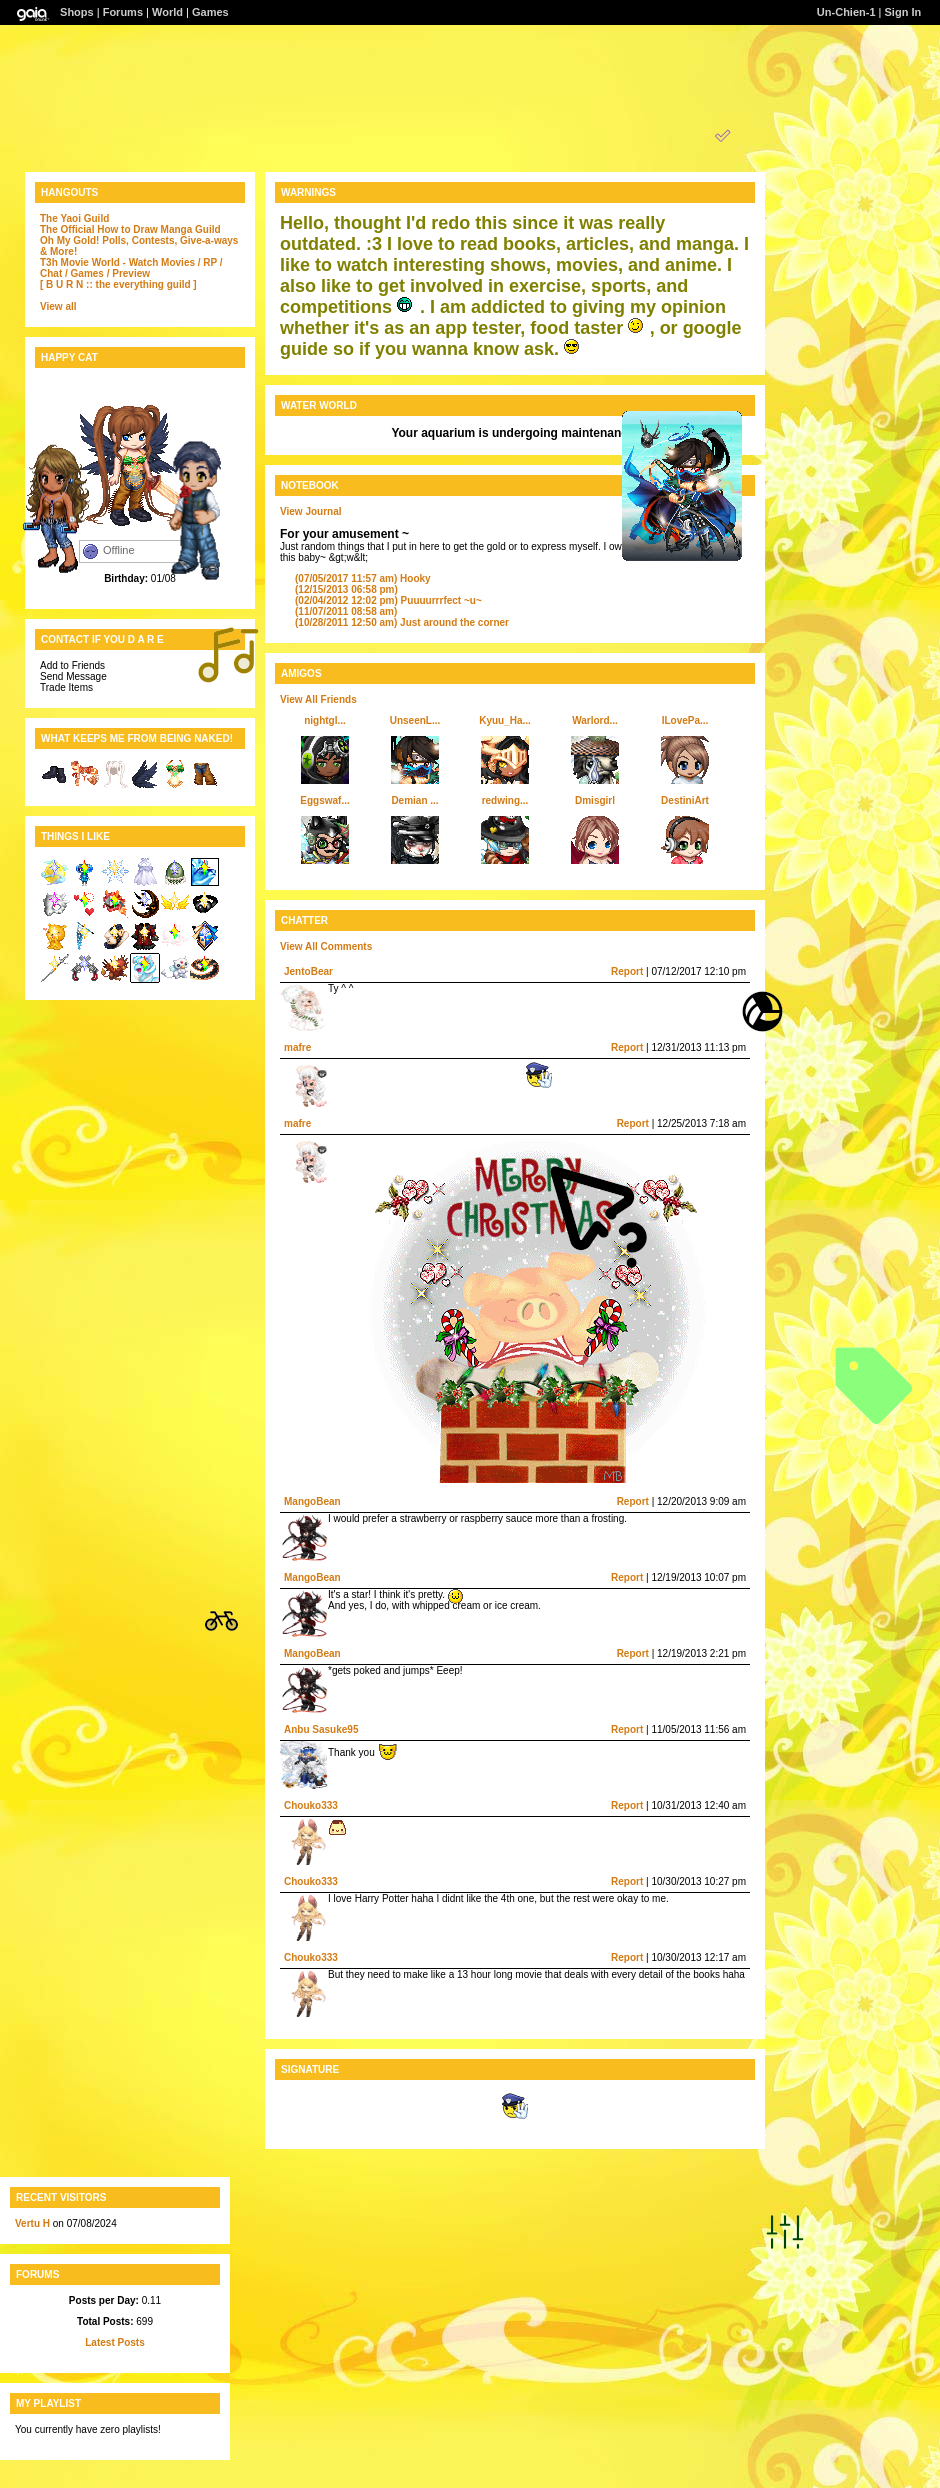  I want to click on adjust settings or preferences, so click(785, 2232).